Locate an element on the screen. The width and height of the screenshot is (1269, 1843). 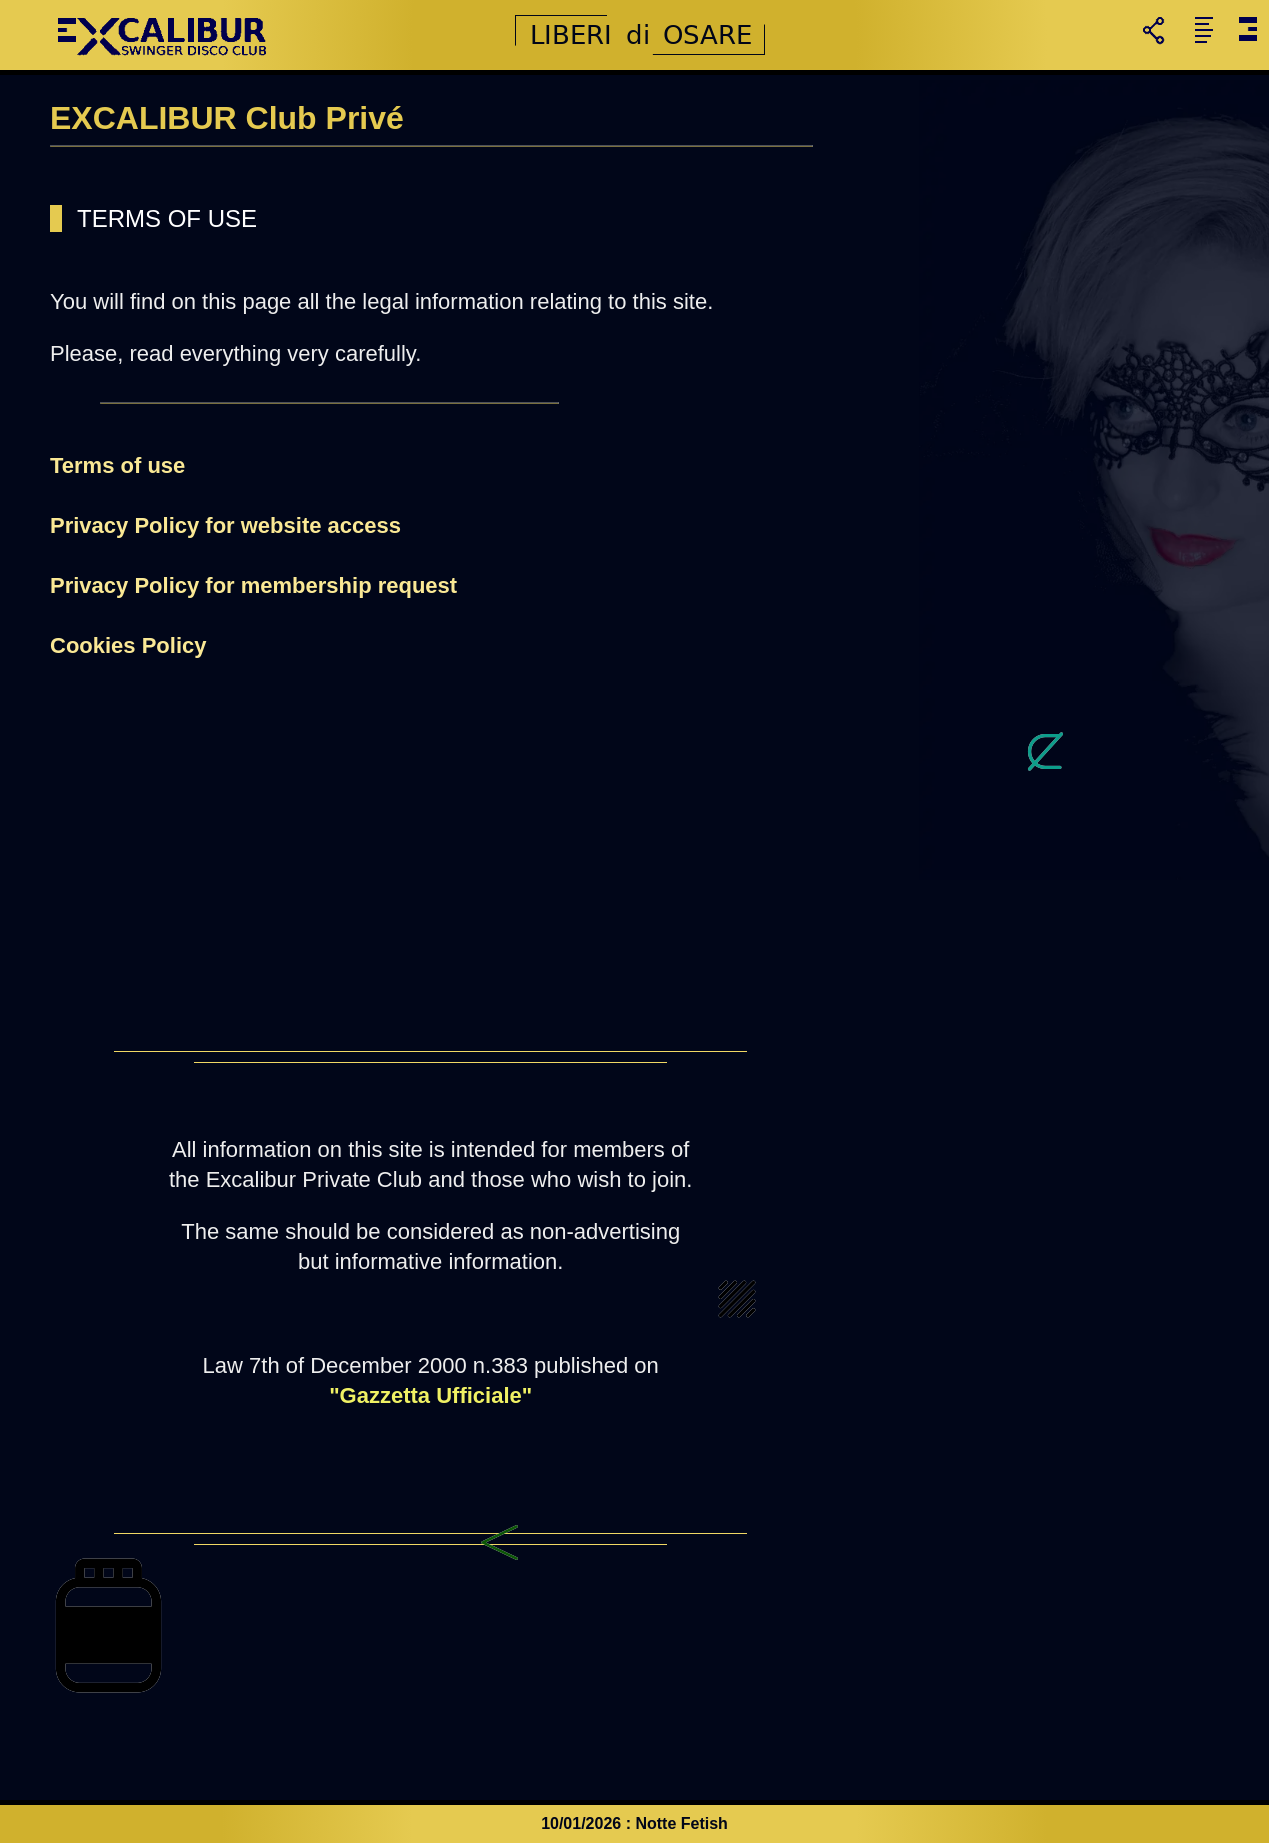
view product or ingredient details is located at coordinates (108, 1625).